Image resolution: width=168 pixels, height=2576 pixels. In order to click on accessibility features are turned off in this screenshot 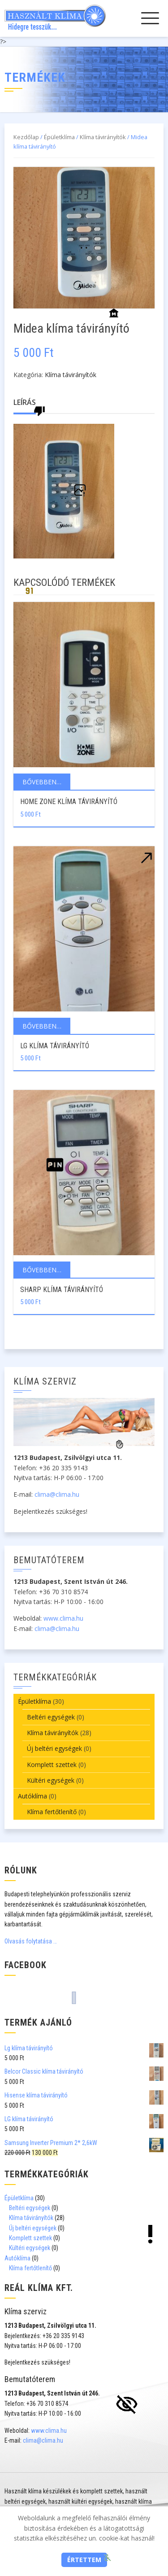, I will do `click(108, 2558)`.